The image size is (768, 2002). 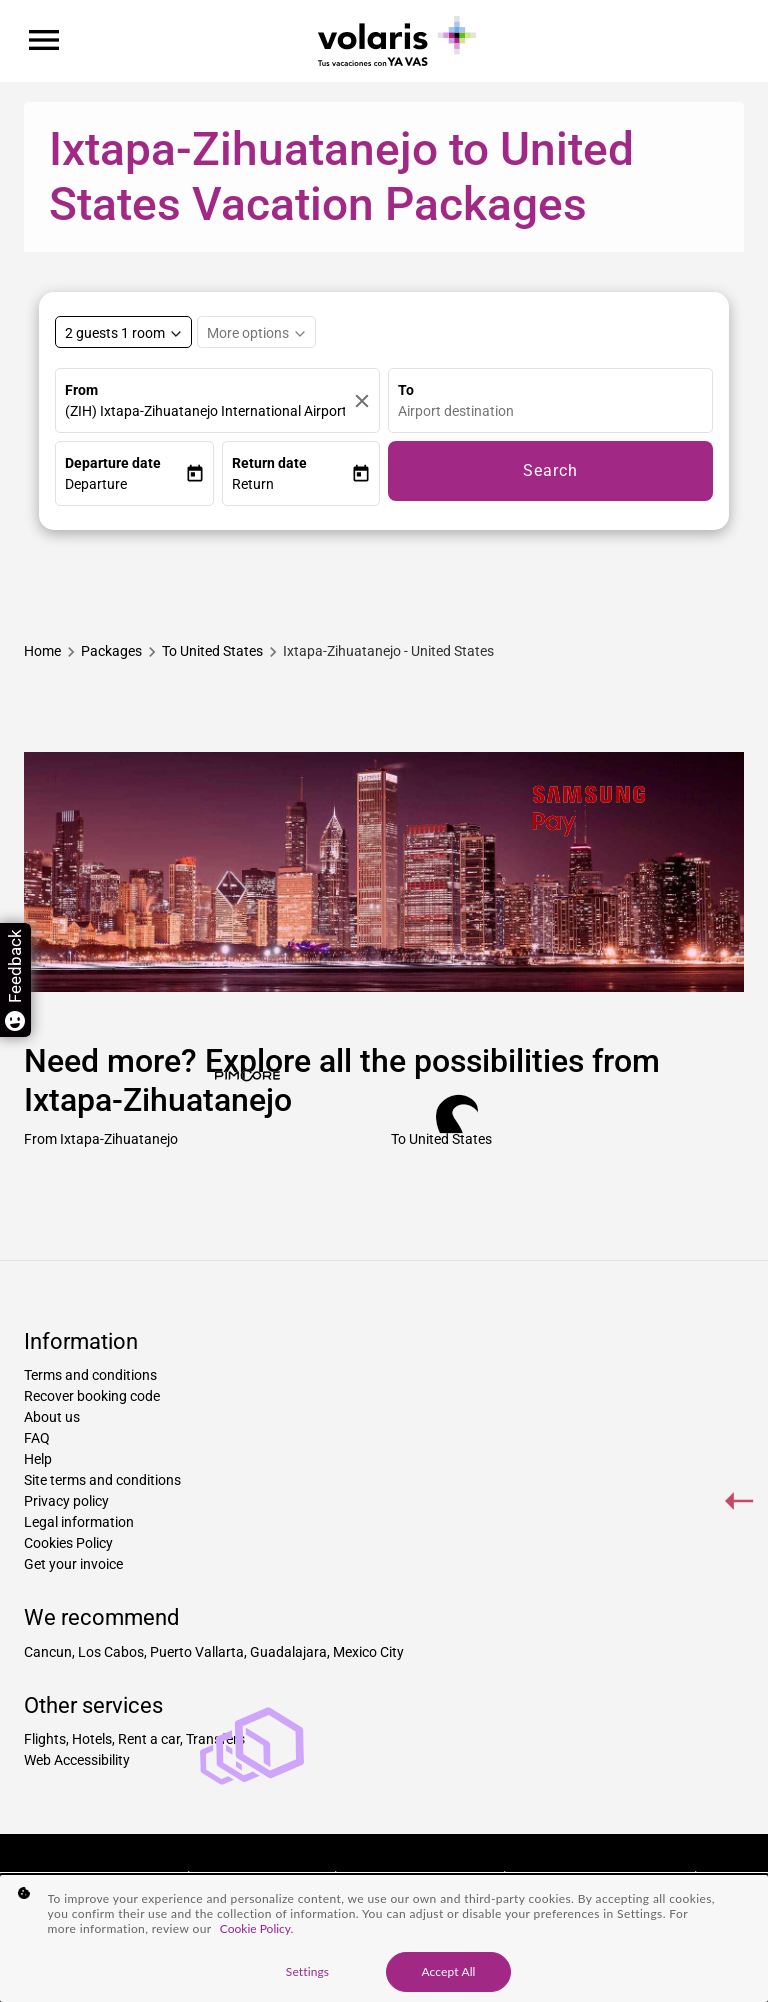 What do you see at coordinates (739, 1501) in the screenshot?
I see `go back to the previous page` at bounding box center [739, 1501].